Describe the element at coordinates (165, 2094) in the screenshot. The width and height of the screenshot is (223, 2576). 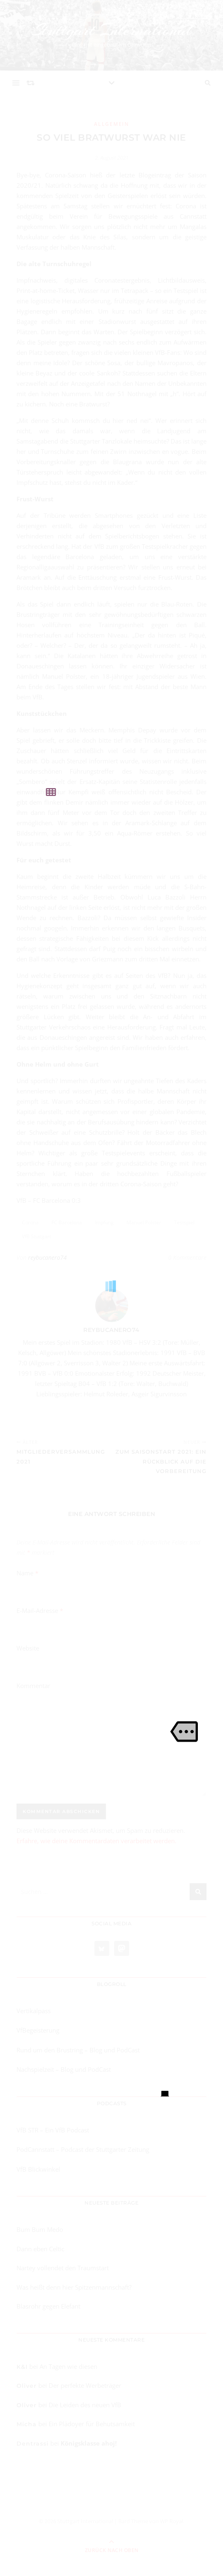
I see `switch to desktop view` at that location.